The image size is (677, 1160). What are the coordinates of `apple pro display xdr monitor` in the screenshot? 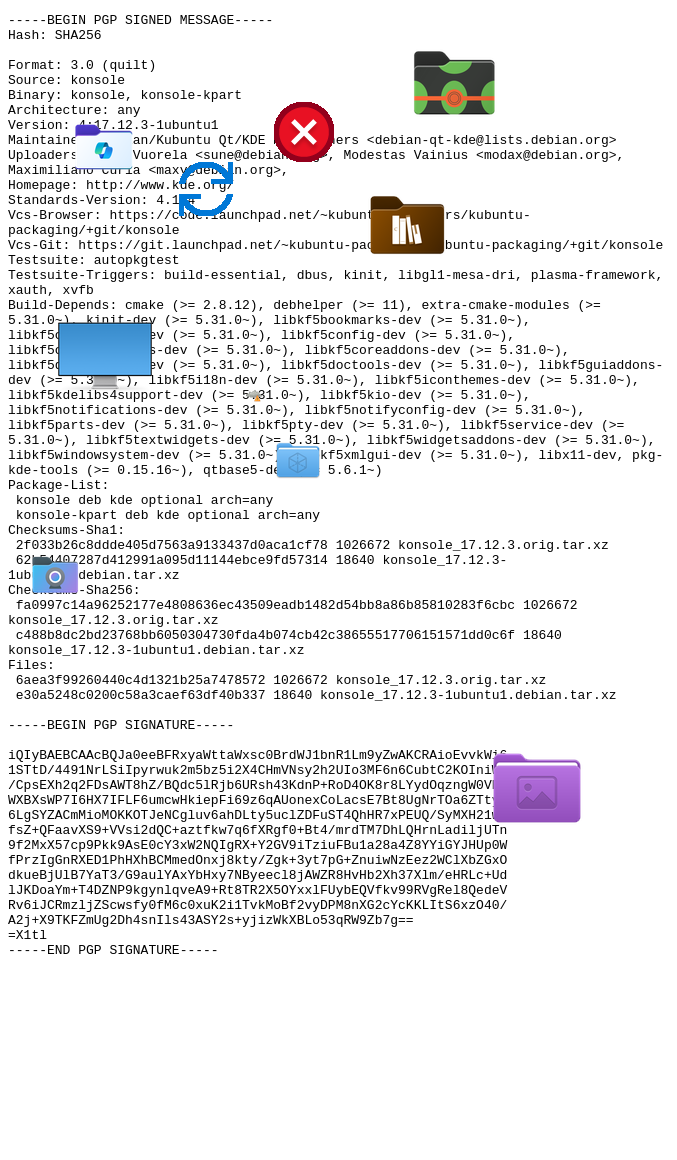 It's located at (105, 346).